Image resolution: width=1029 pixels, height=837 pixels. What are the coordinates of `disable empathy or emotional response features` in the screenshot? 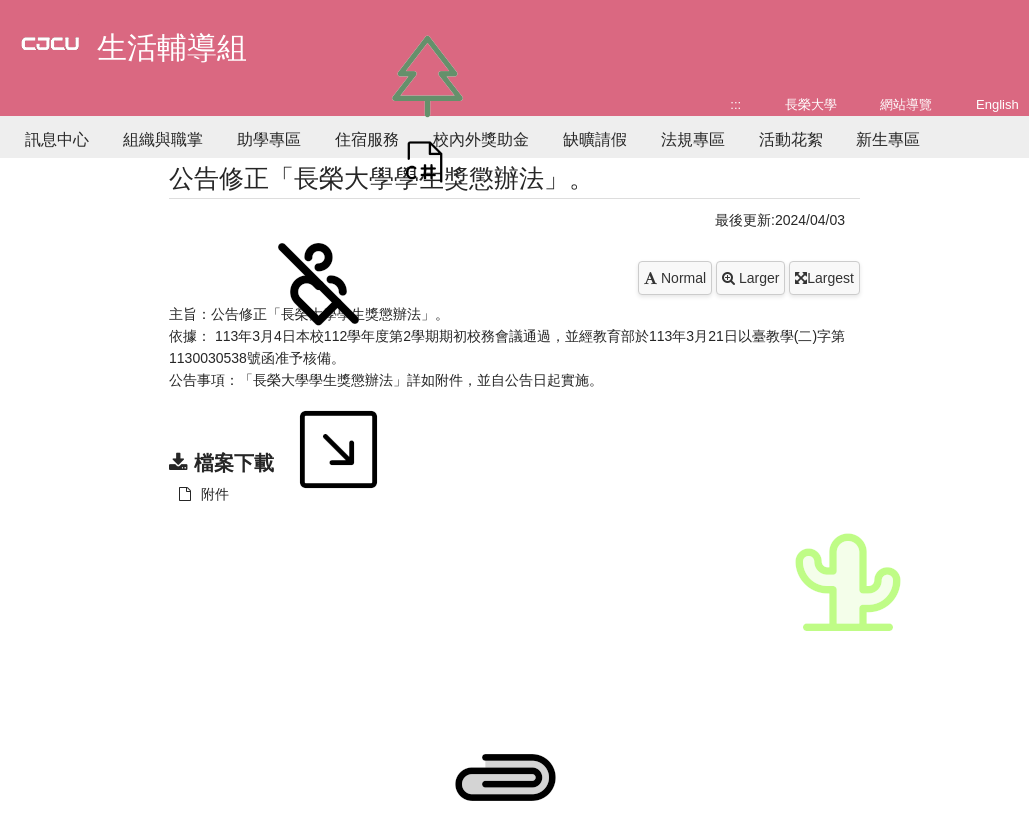 It's located at (318, 283).